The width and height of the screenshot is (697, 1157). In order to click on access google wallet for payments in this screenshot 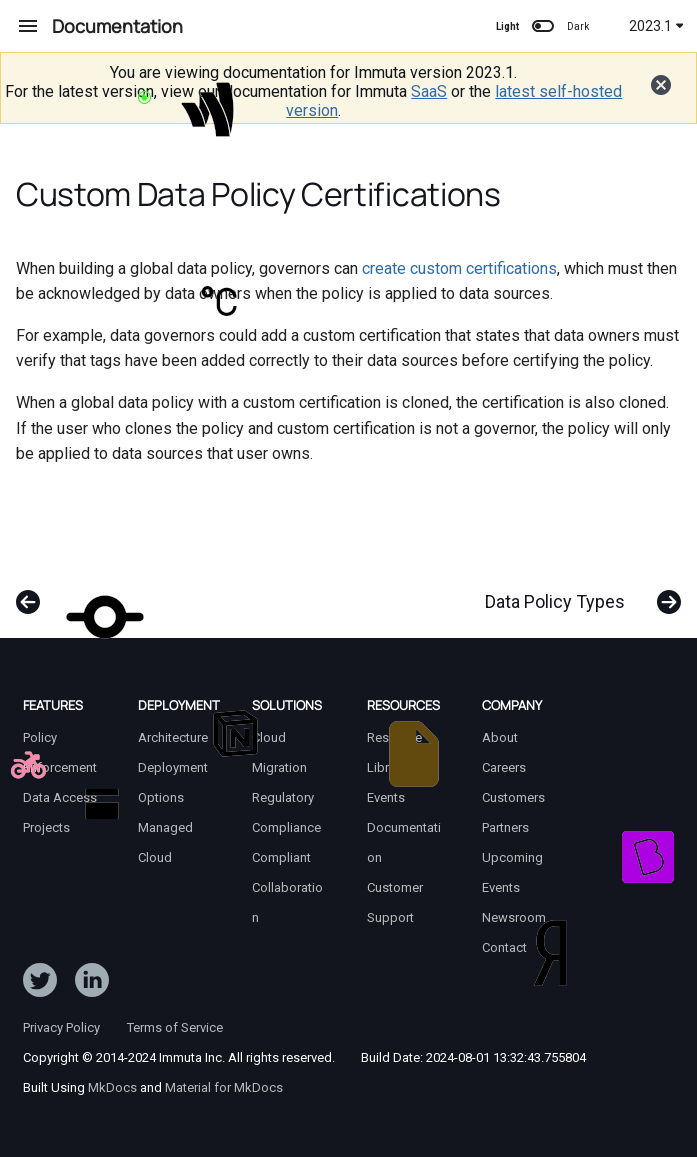, I will do `click(207, 109)`.